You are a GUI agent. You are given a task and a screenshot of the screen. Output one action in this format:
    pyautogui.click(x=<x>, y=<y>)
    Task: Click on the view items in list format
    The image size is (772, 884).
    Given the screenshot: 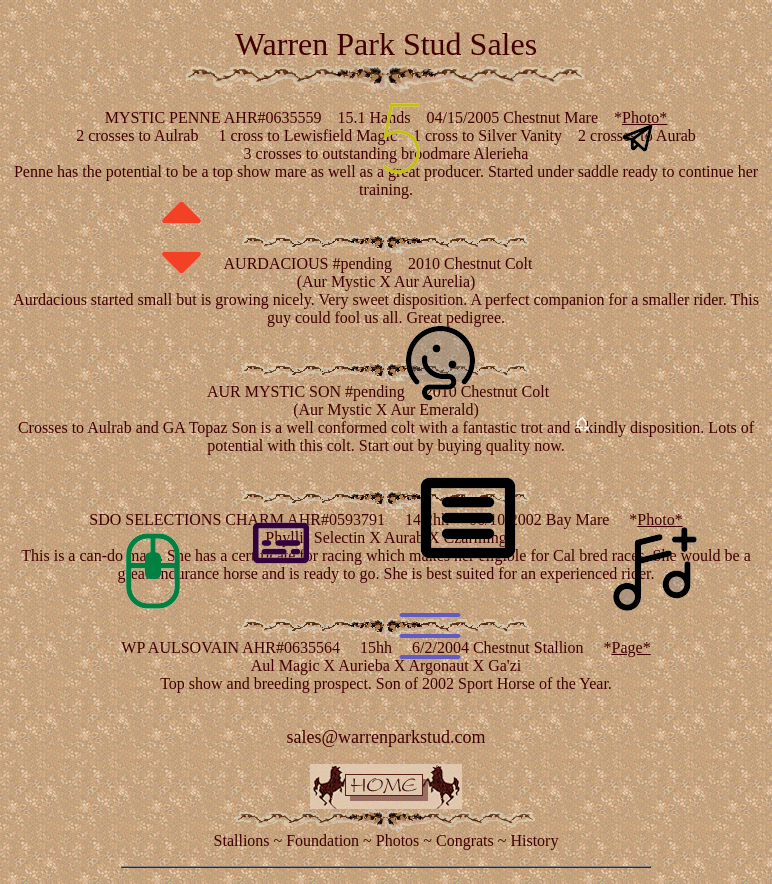 What is the action you would take?
    pyautogui.click(x=430, y=636)
    